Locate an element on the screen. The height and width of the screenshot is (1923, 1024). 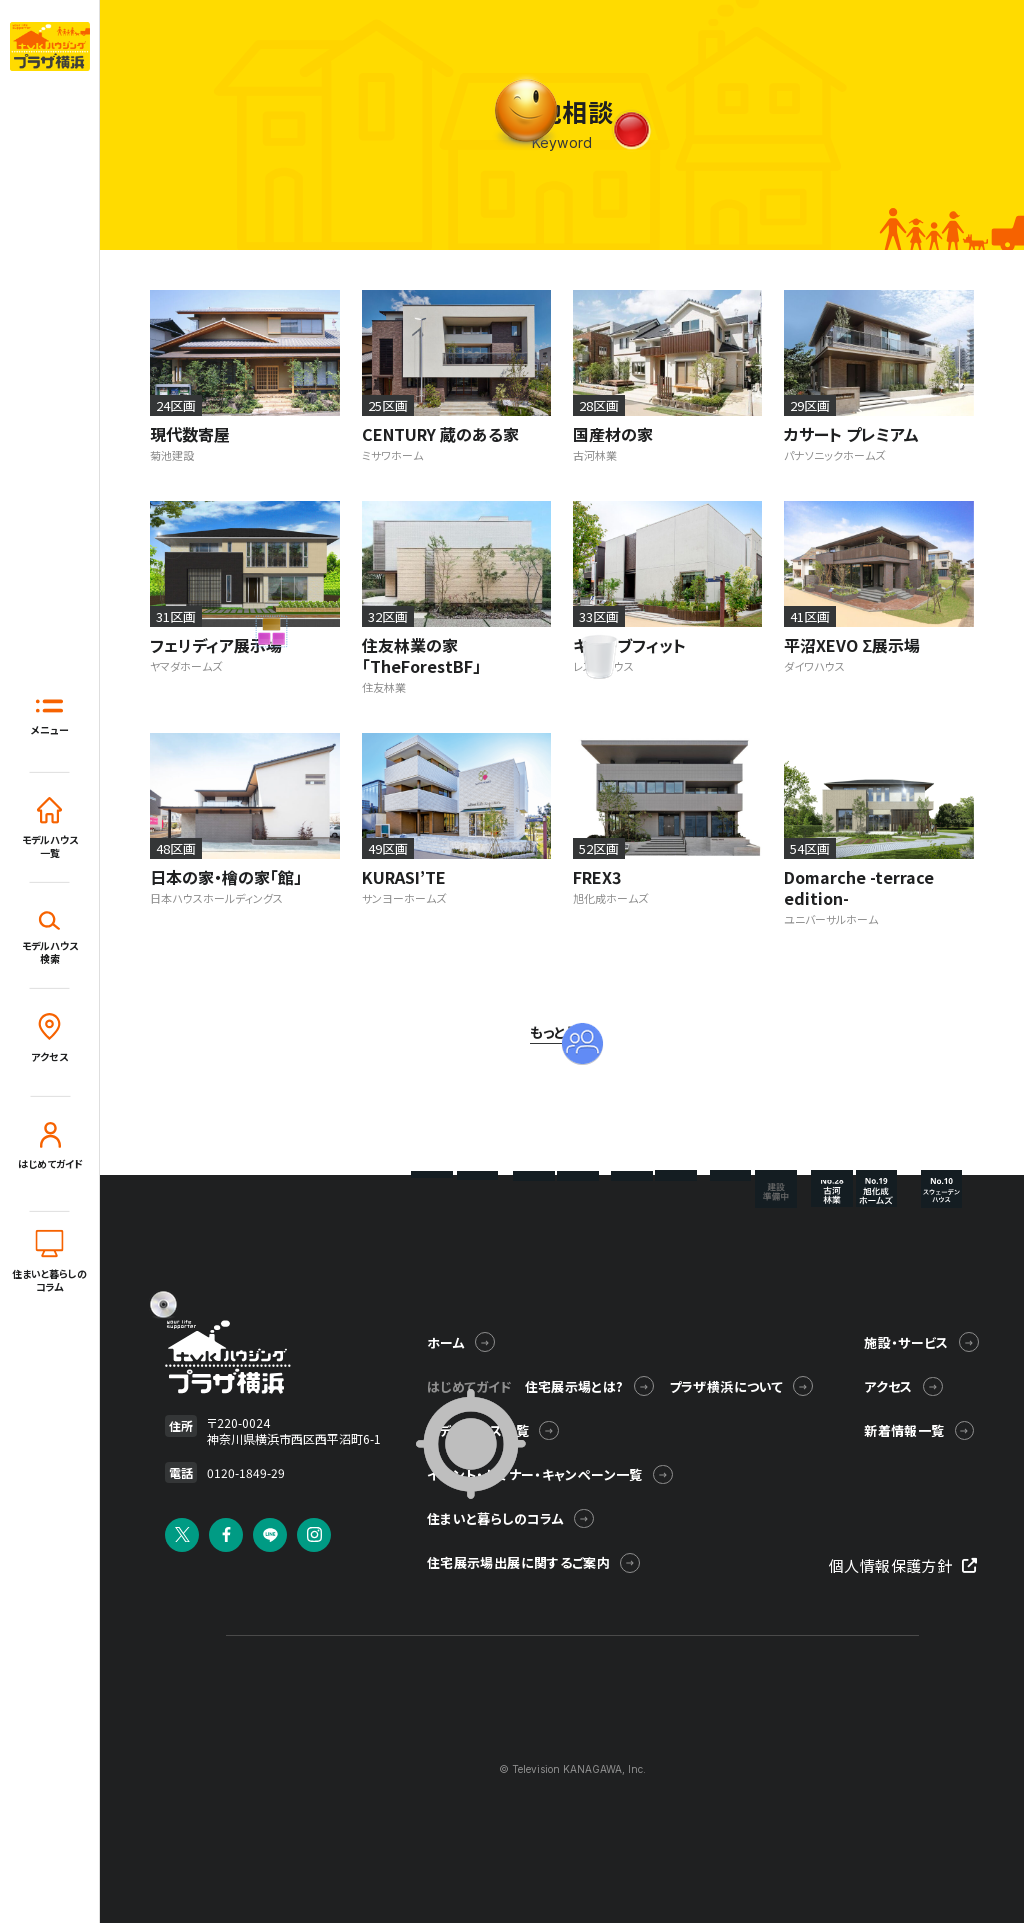
access optical disc drive or media is located at coordinates (163, 1304).